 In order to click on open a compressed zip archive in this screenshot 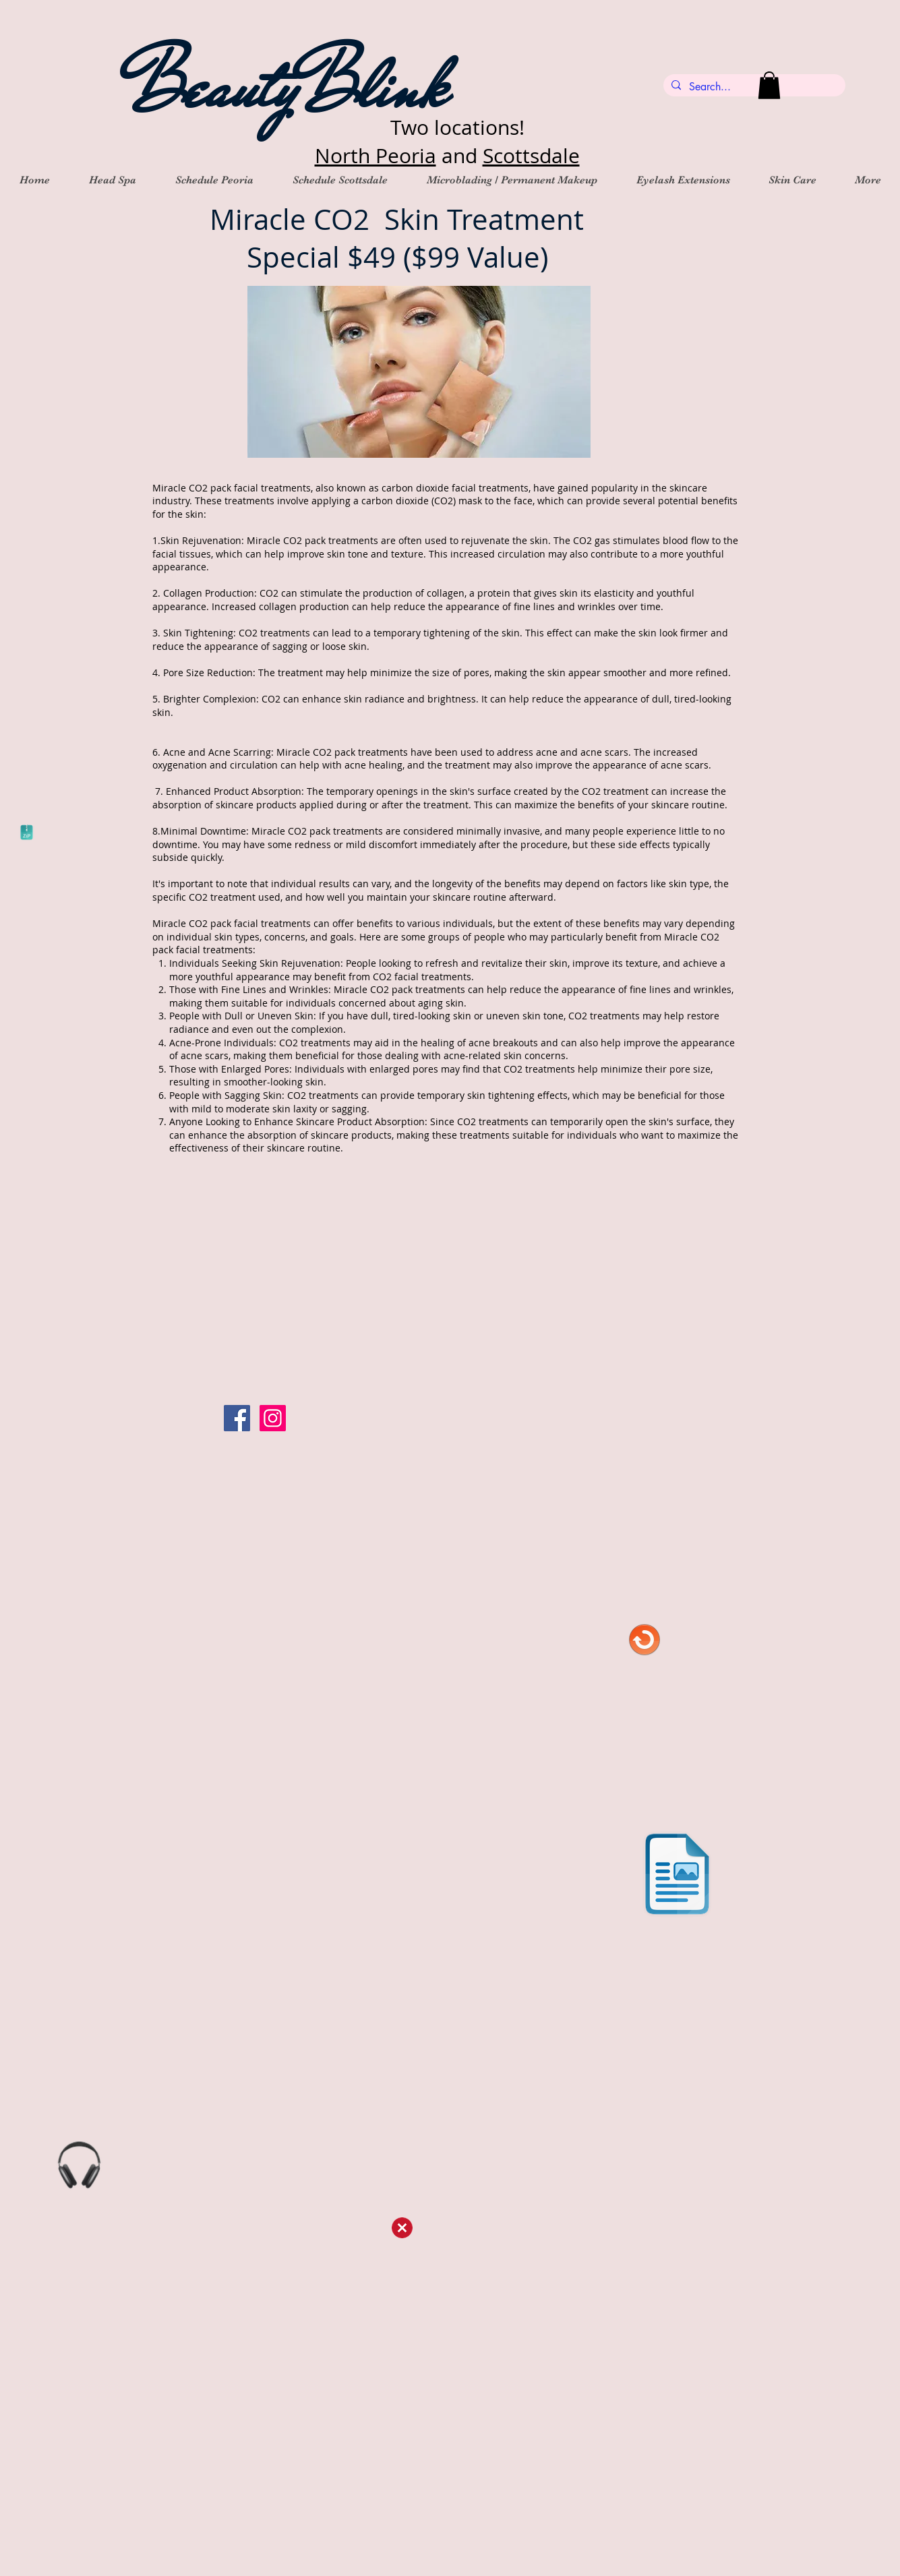, I will do `click(26, 832)`.